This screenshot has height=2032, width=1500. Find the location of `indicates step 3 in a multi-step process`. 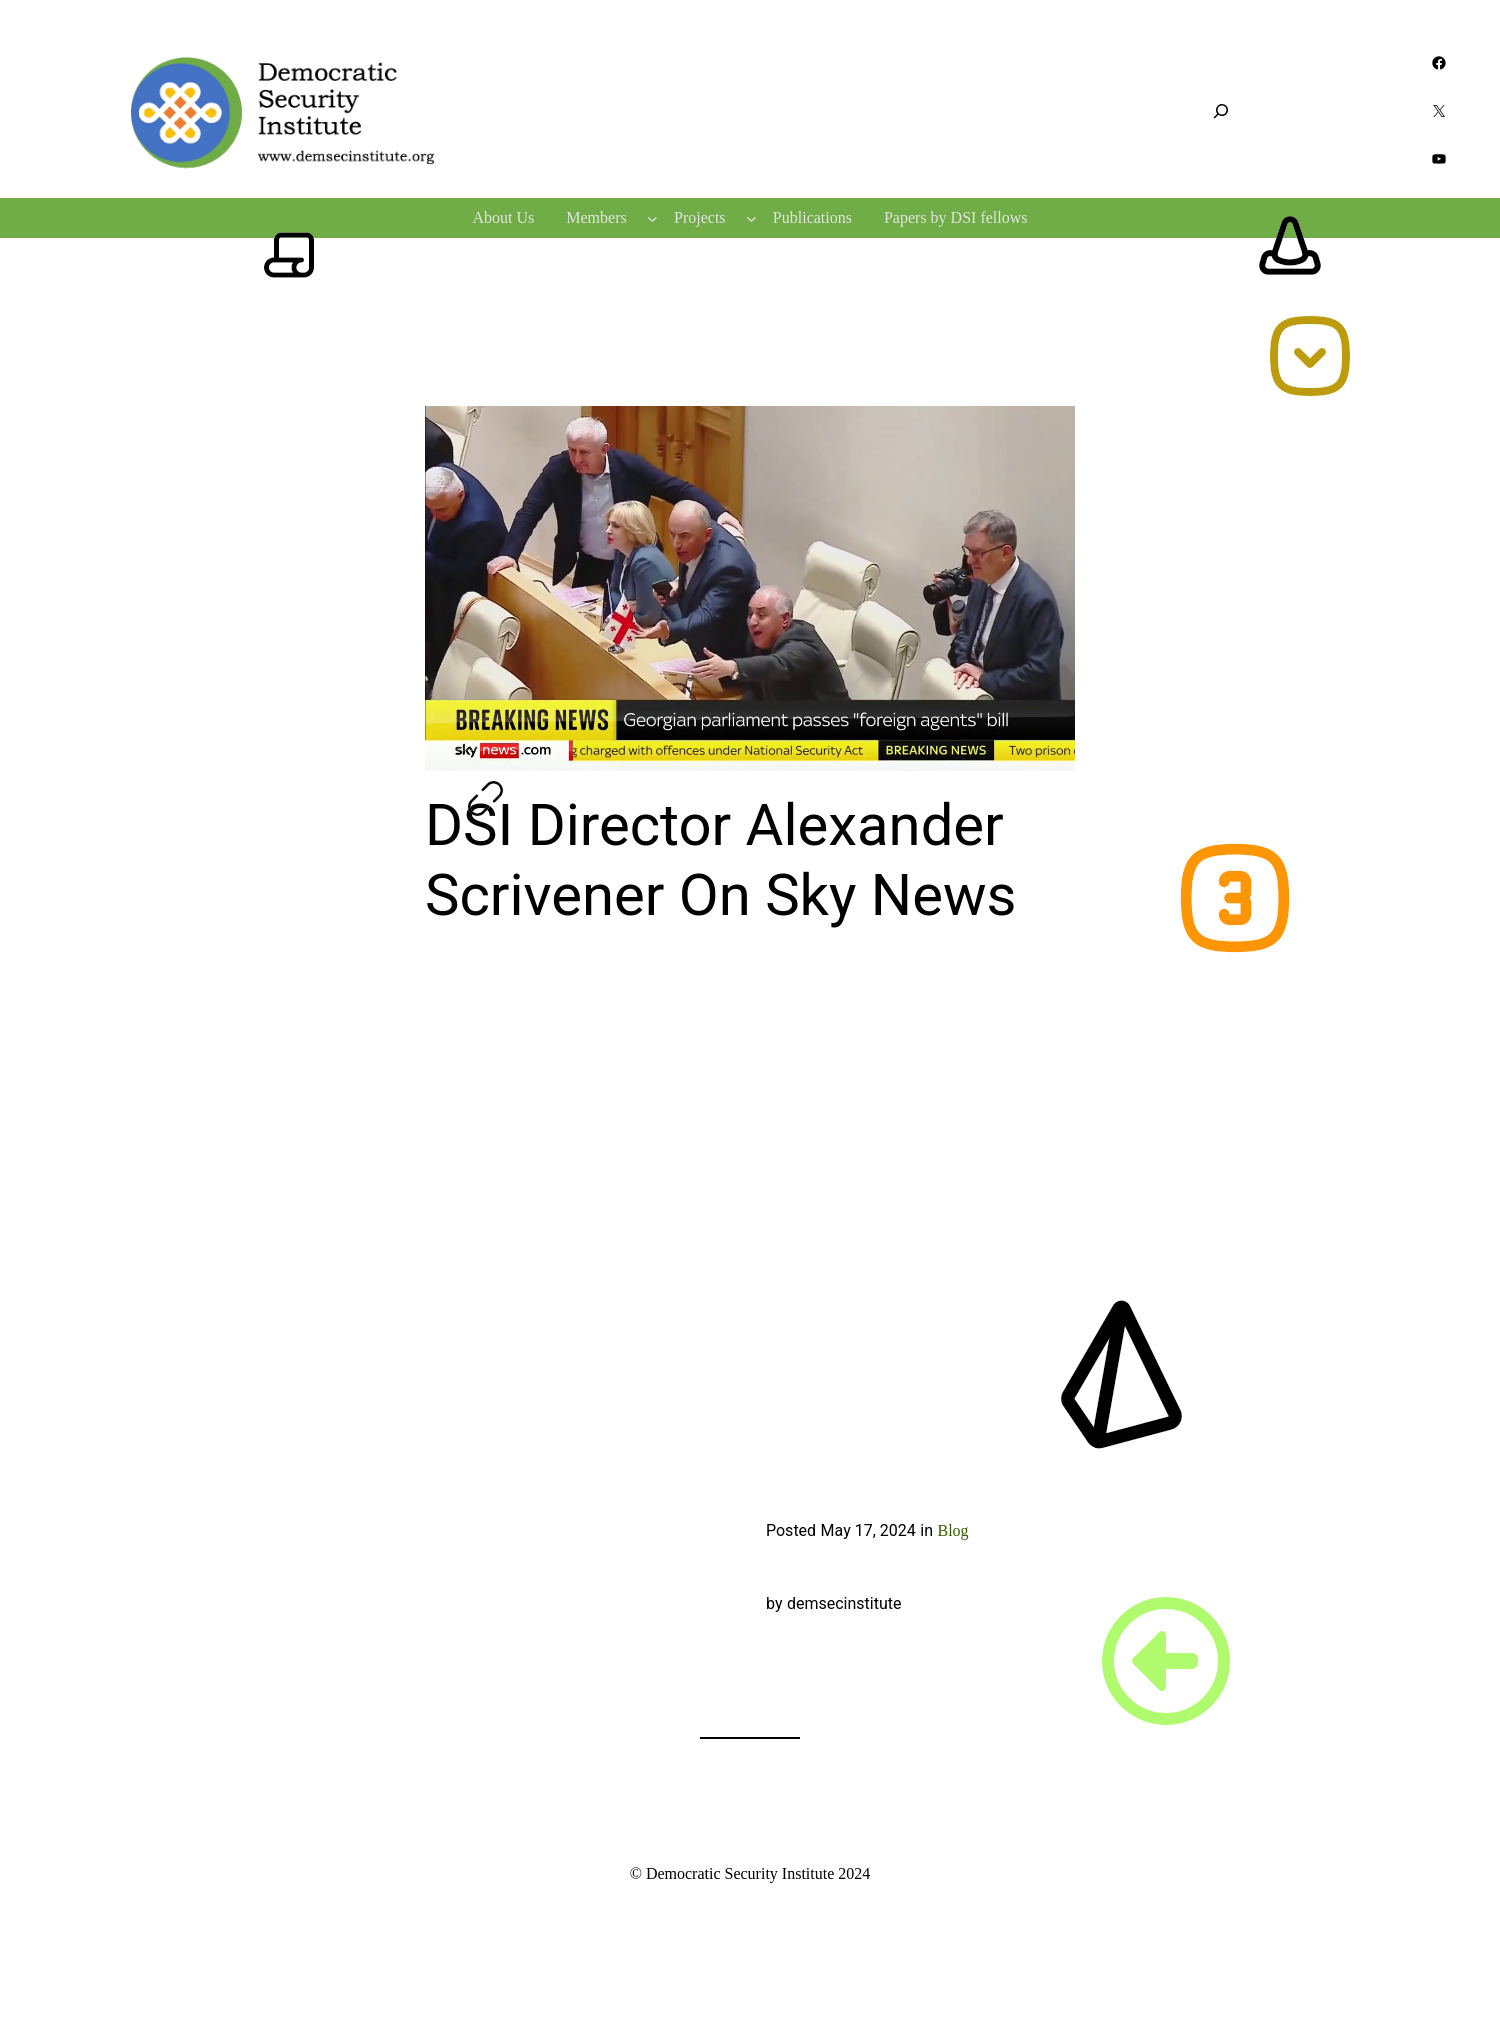

indicates step 3 in a multi-step process is located at coordinates (1235, 898).